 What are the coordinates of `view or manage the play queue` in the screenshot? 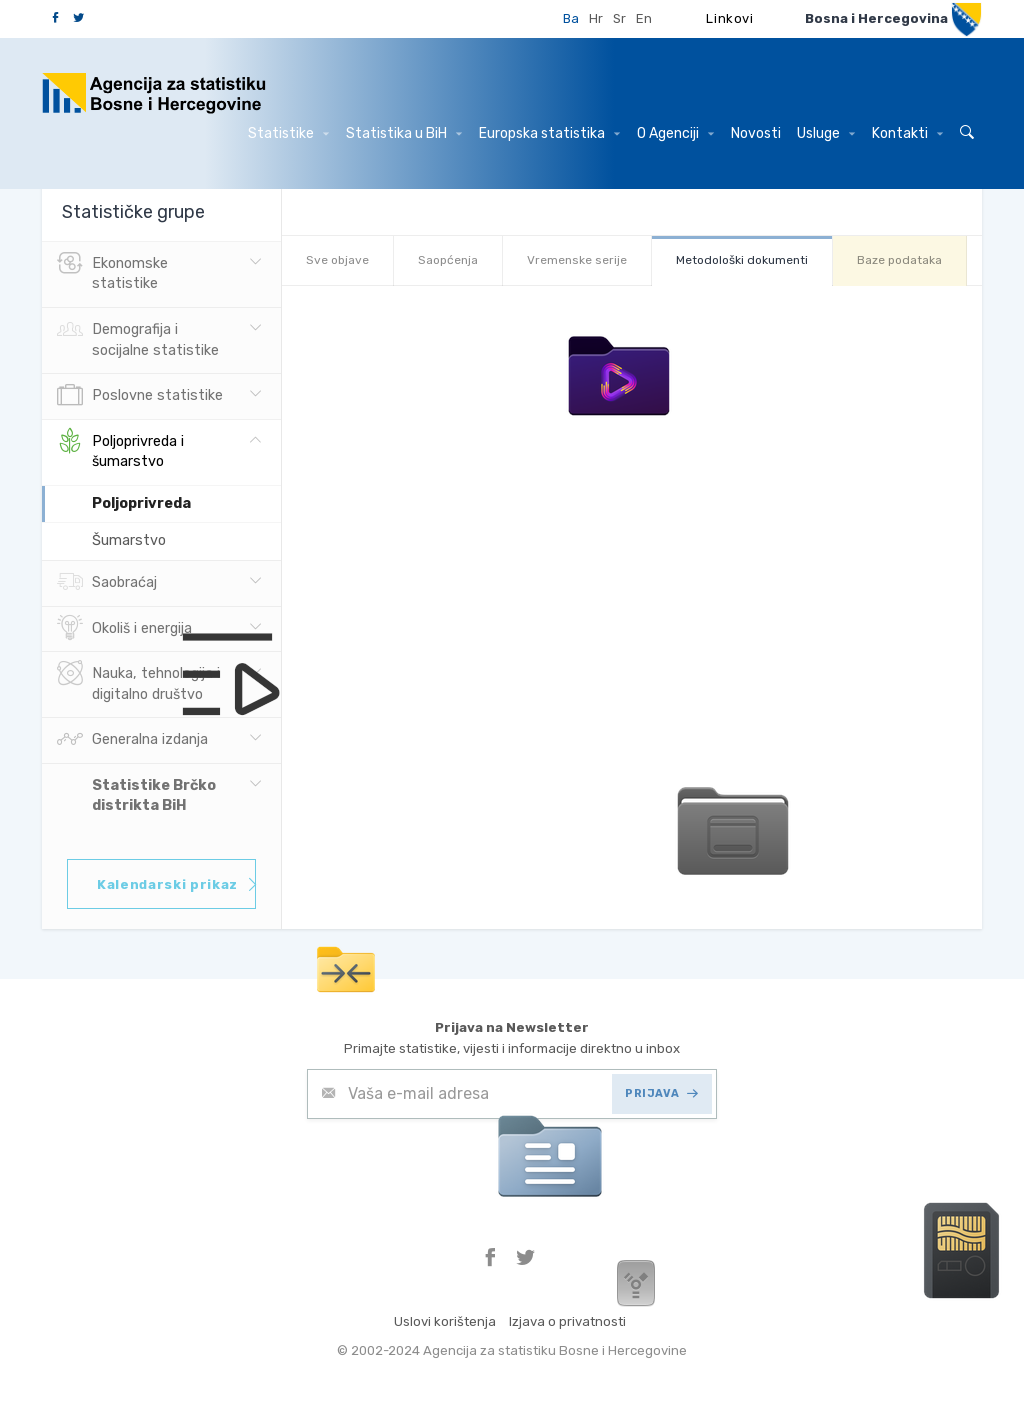 It's located at (227, 670).